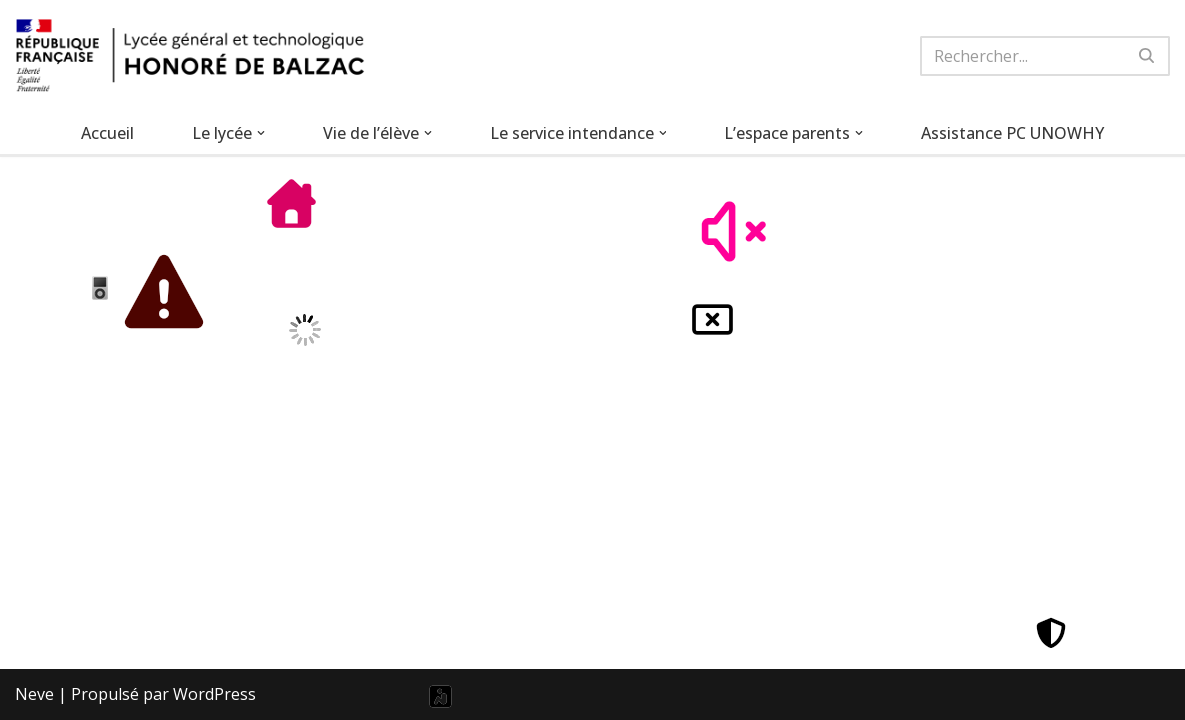 The height and width of the screenshot is (720, 1185). Describe the element at coordinates (164, 294) in the screenshot. I see `indicates a warning or caution state` at that location.